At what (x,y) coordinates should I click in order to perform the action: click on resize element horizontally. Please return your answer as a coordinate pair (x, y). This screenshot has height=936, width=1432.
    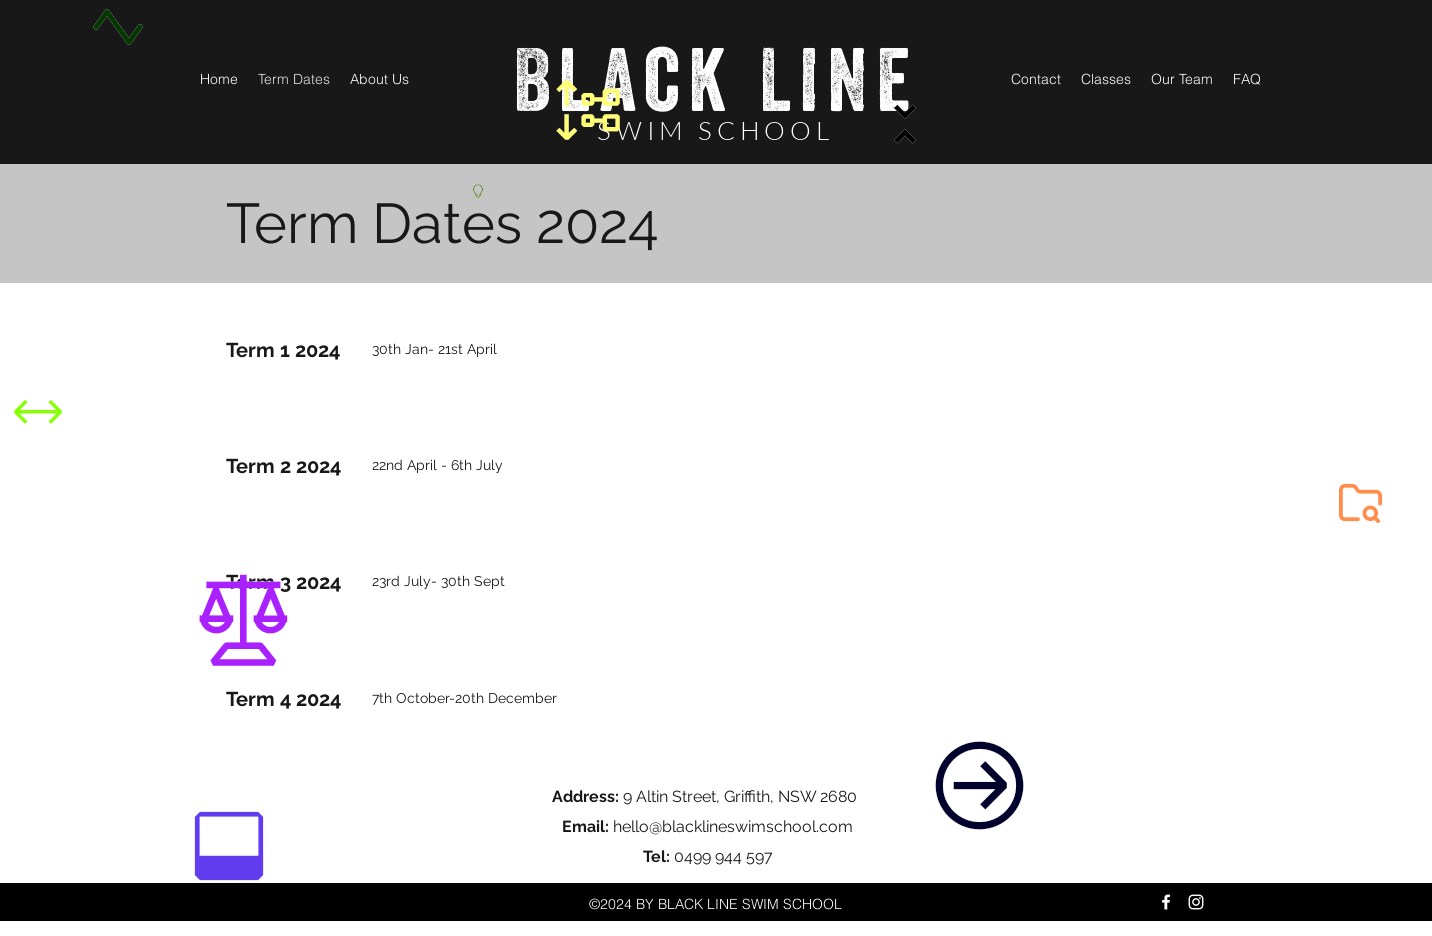
    Looking at the image, I should click on (38, 410).